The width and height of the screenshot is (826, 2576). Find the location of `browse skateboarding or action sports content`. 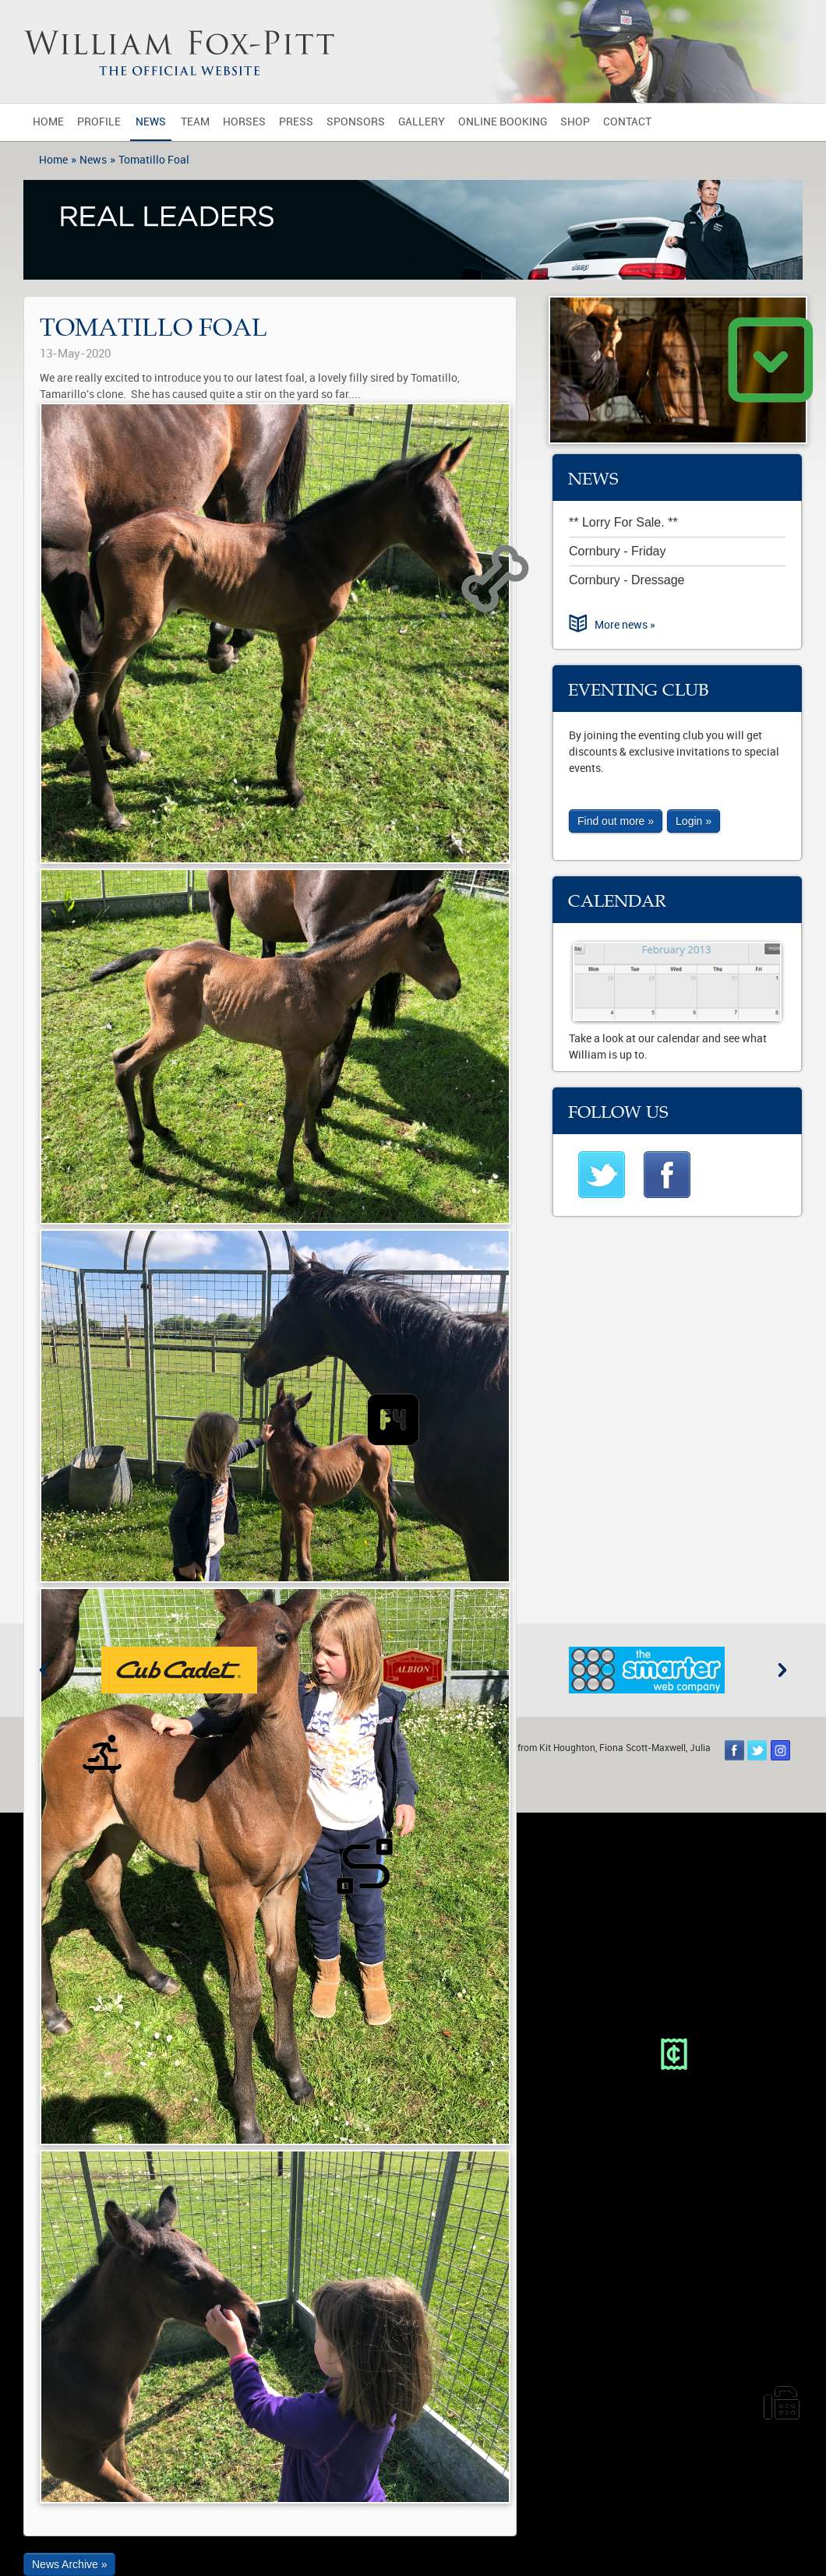

browse skateboarding or action sports content is located at coordinates (102, 1754).